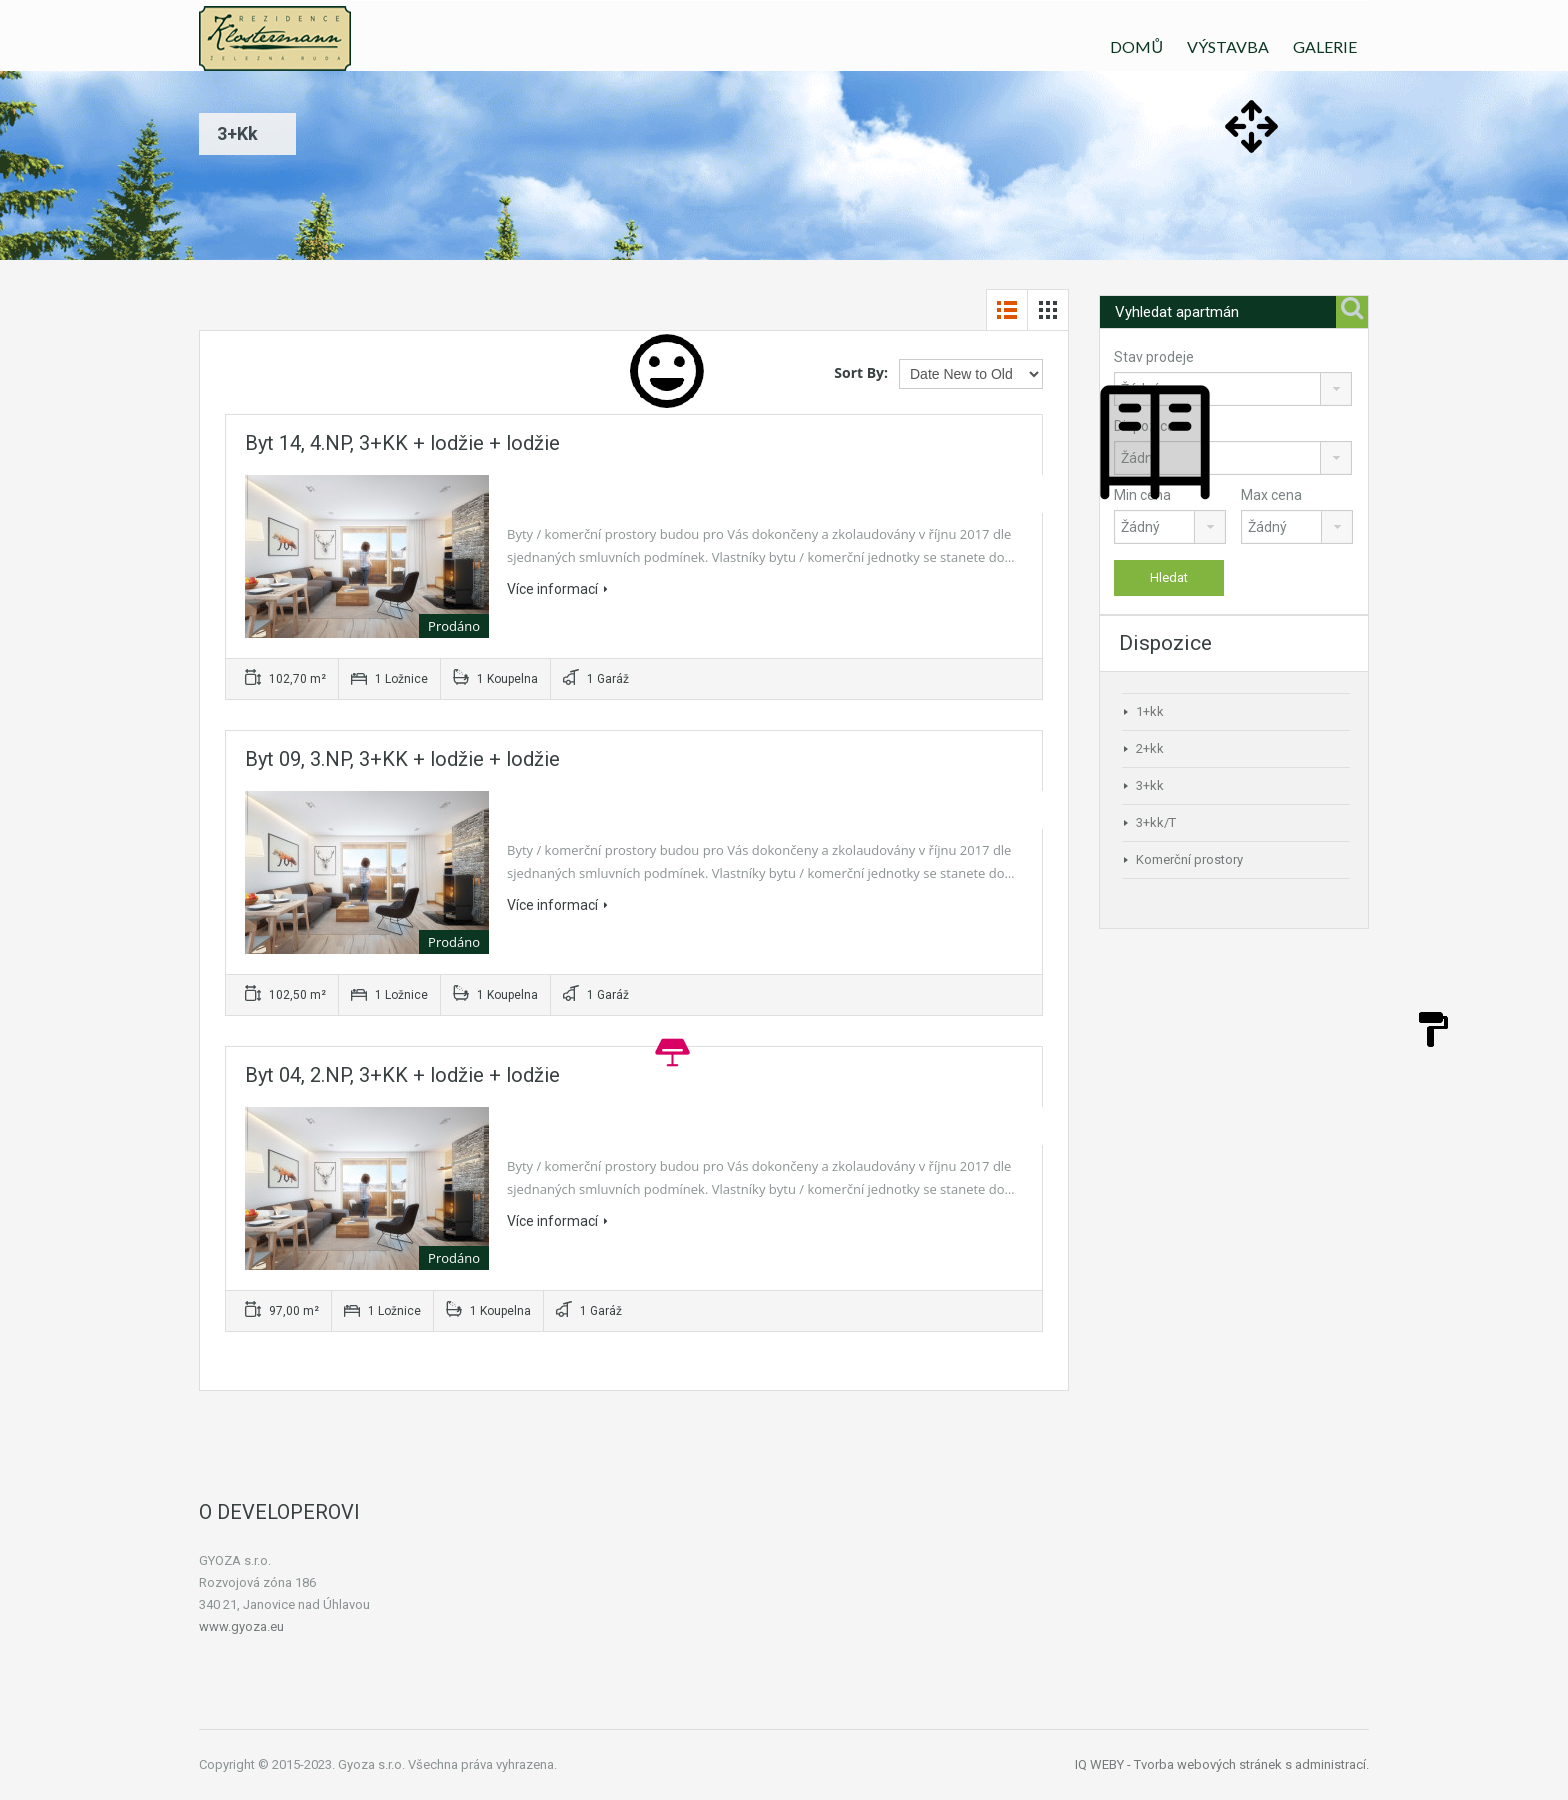 This screenshot has width=1568, height=1800. I want to click on move or reposition an element, so click(1251, 126).